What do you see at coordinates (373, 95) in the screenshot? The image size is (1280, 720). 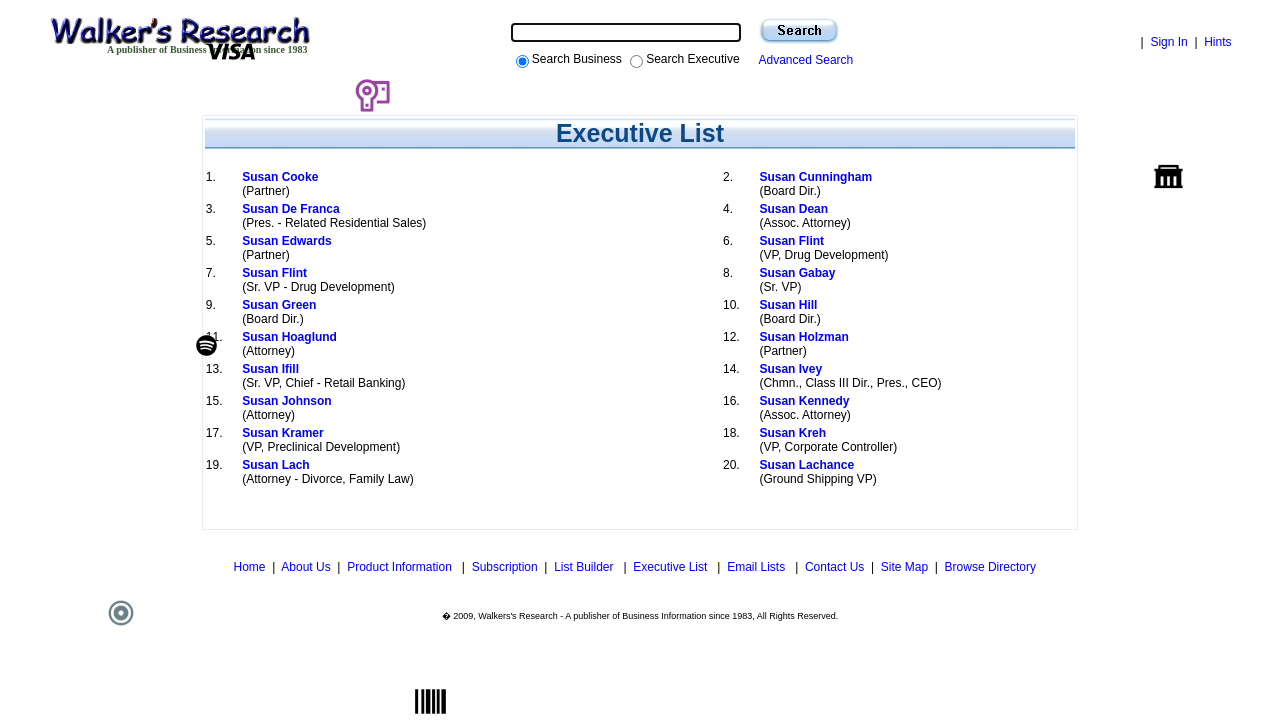 I see `DV camcorder or digital video camera` at bounding box center [373, 95].